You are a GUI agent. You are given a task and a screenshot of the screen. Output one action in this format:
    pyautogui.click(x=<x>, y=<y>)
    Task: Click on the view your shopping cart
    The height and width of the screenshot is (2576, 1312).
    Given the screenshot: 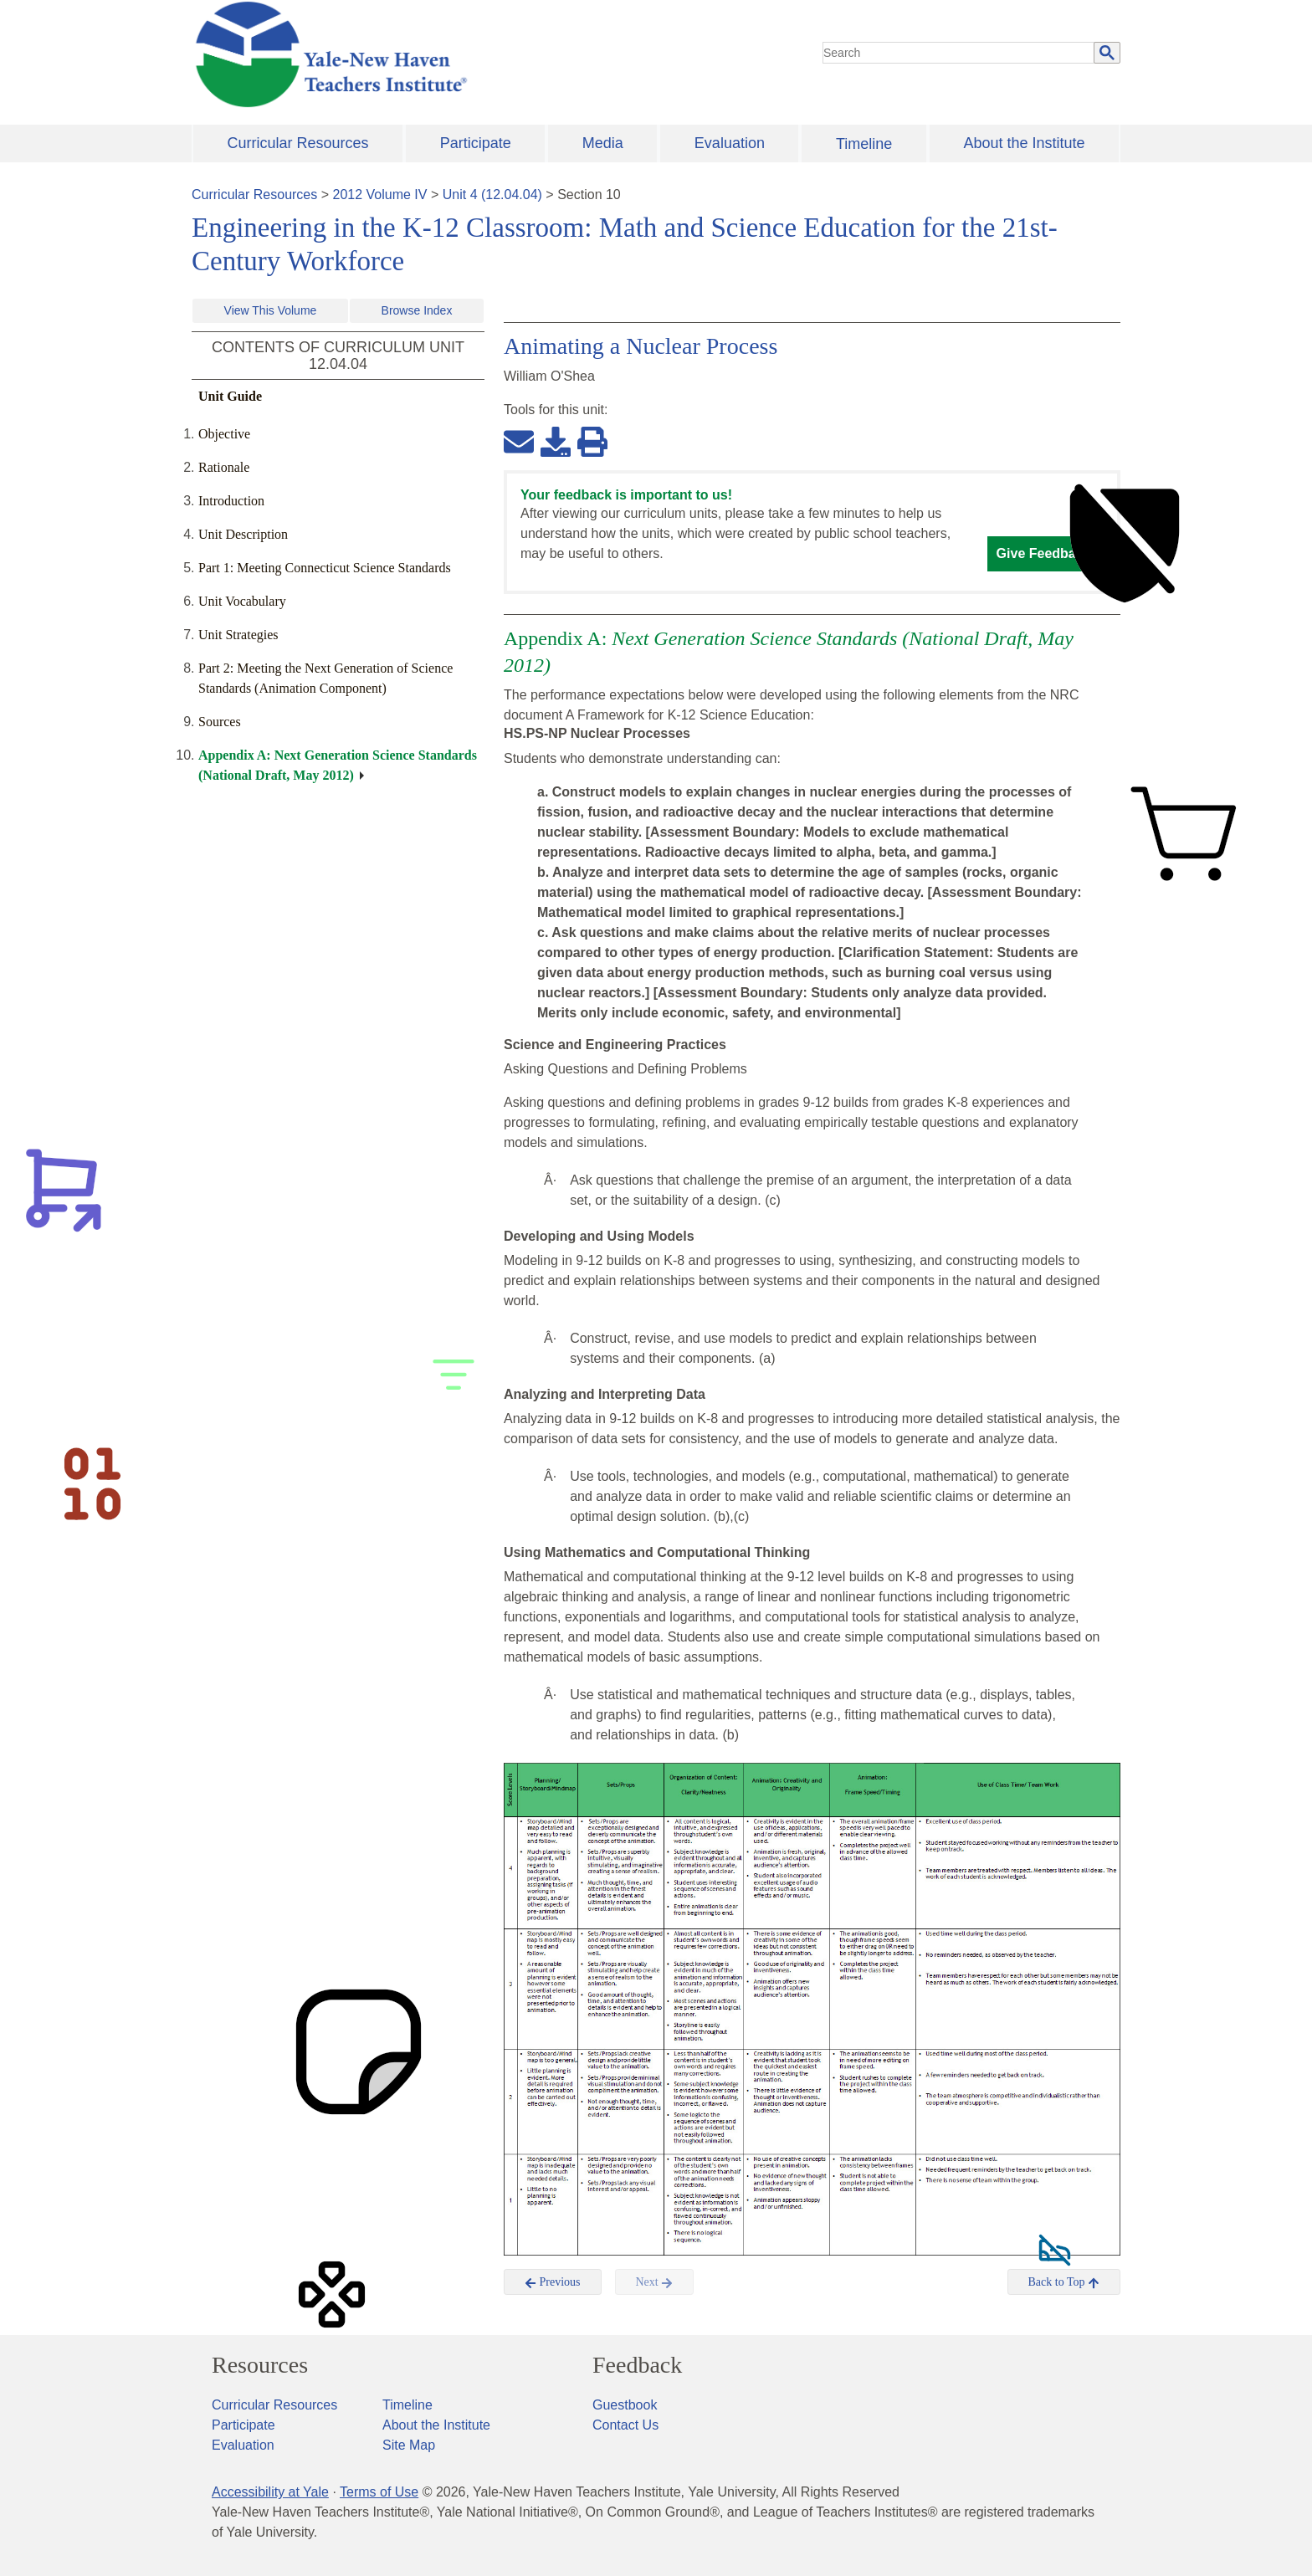 What is the action you would take?
    pyautogui.click(x=1185, y=833)
    